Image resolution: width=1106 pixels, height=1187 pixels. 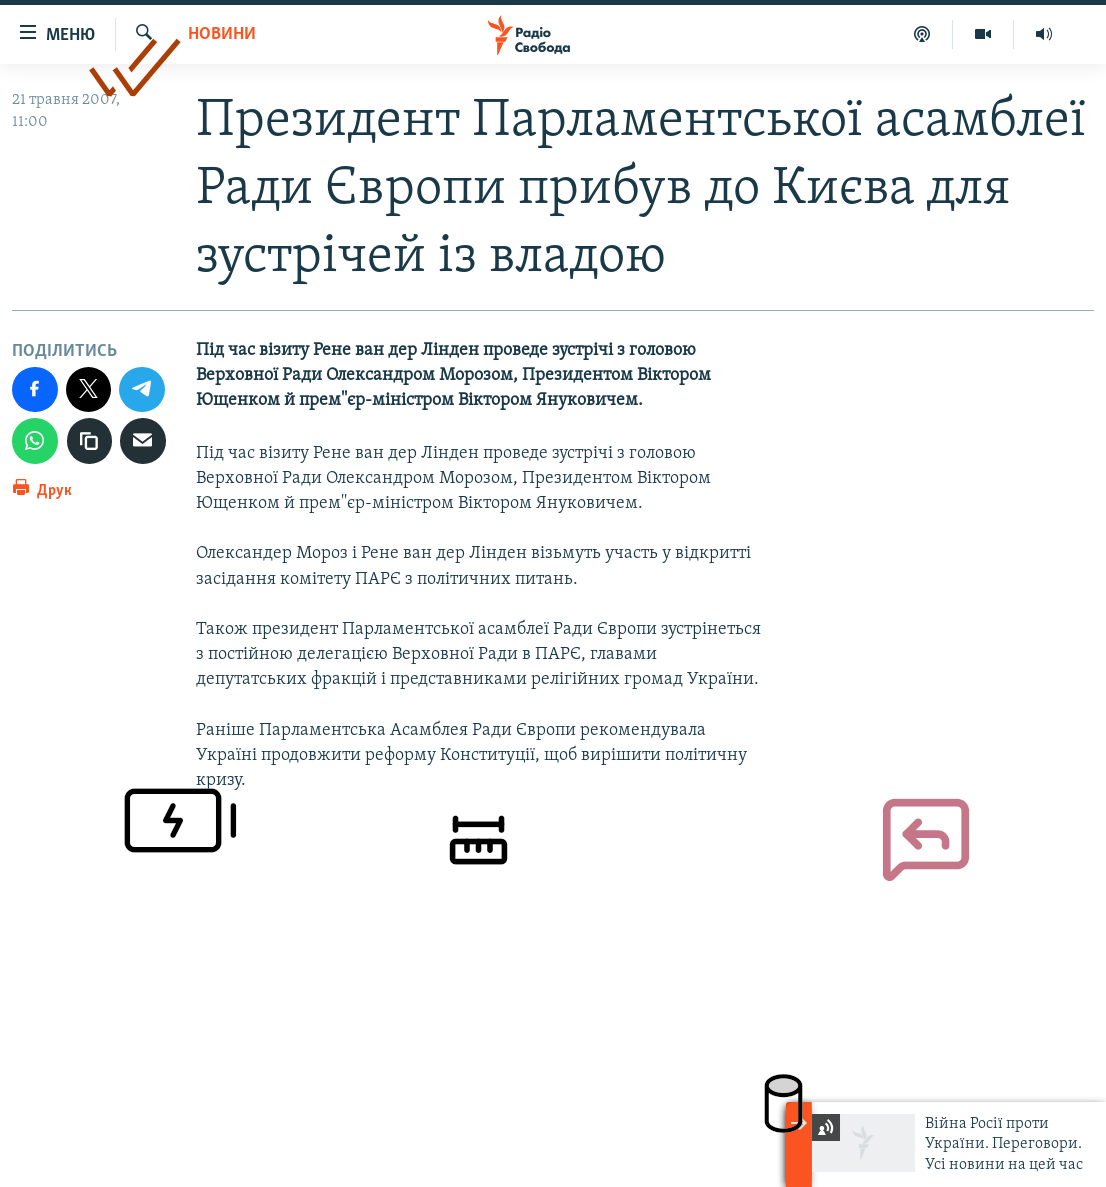 What do you see at coordinates (178, 820) in the screenshot?
I see `indicates device is currently charging` at bounding box center [178, 820].